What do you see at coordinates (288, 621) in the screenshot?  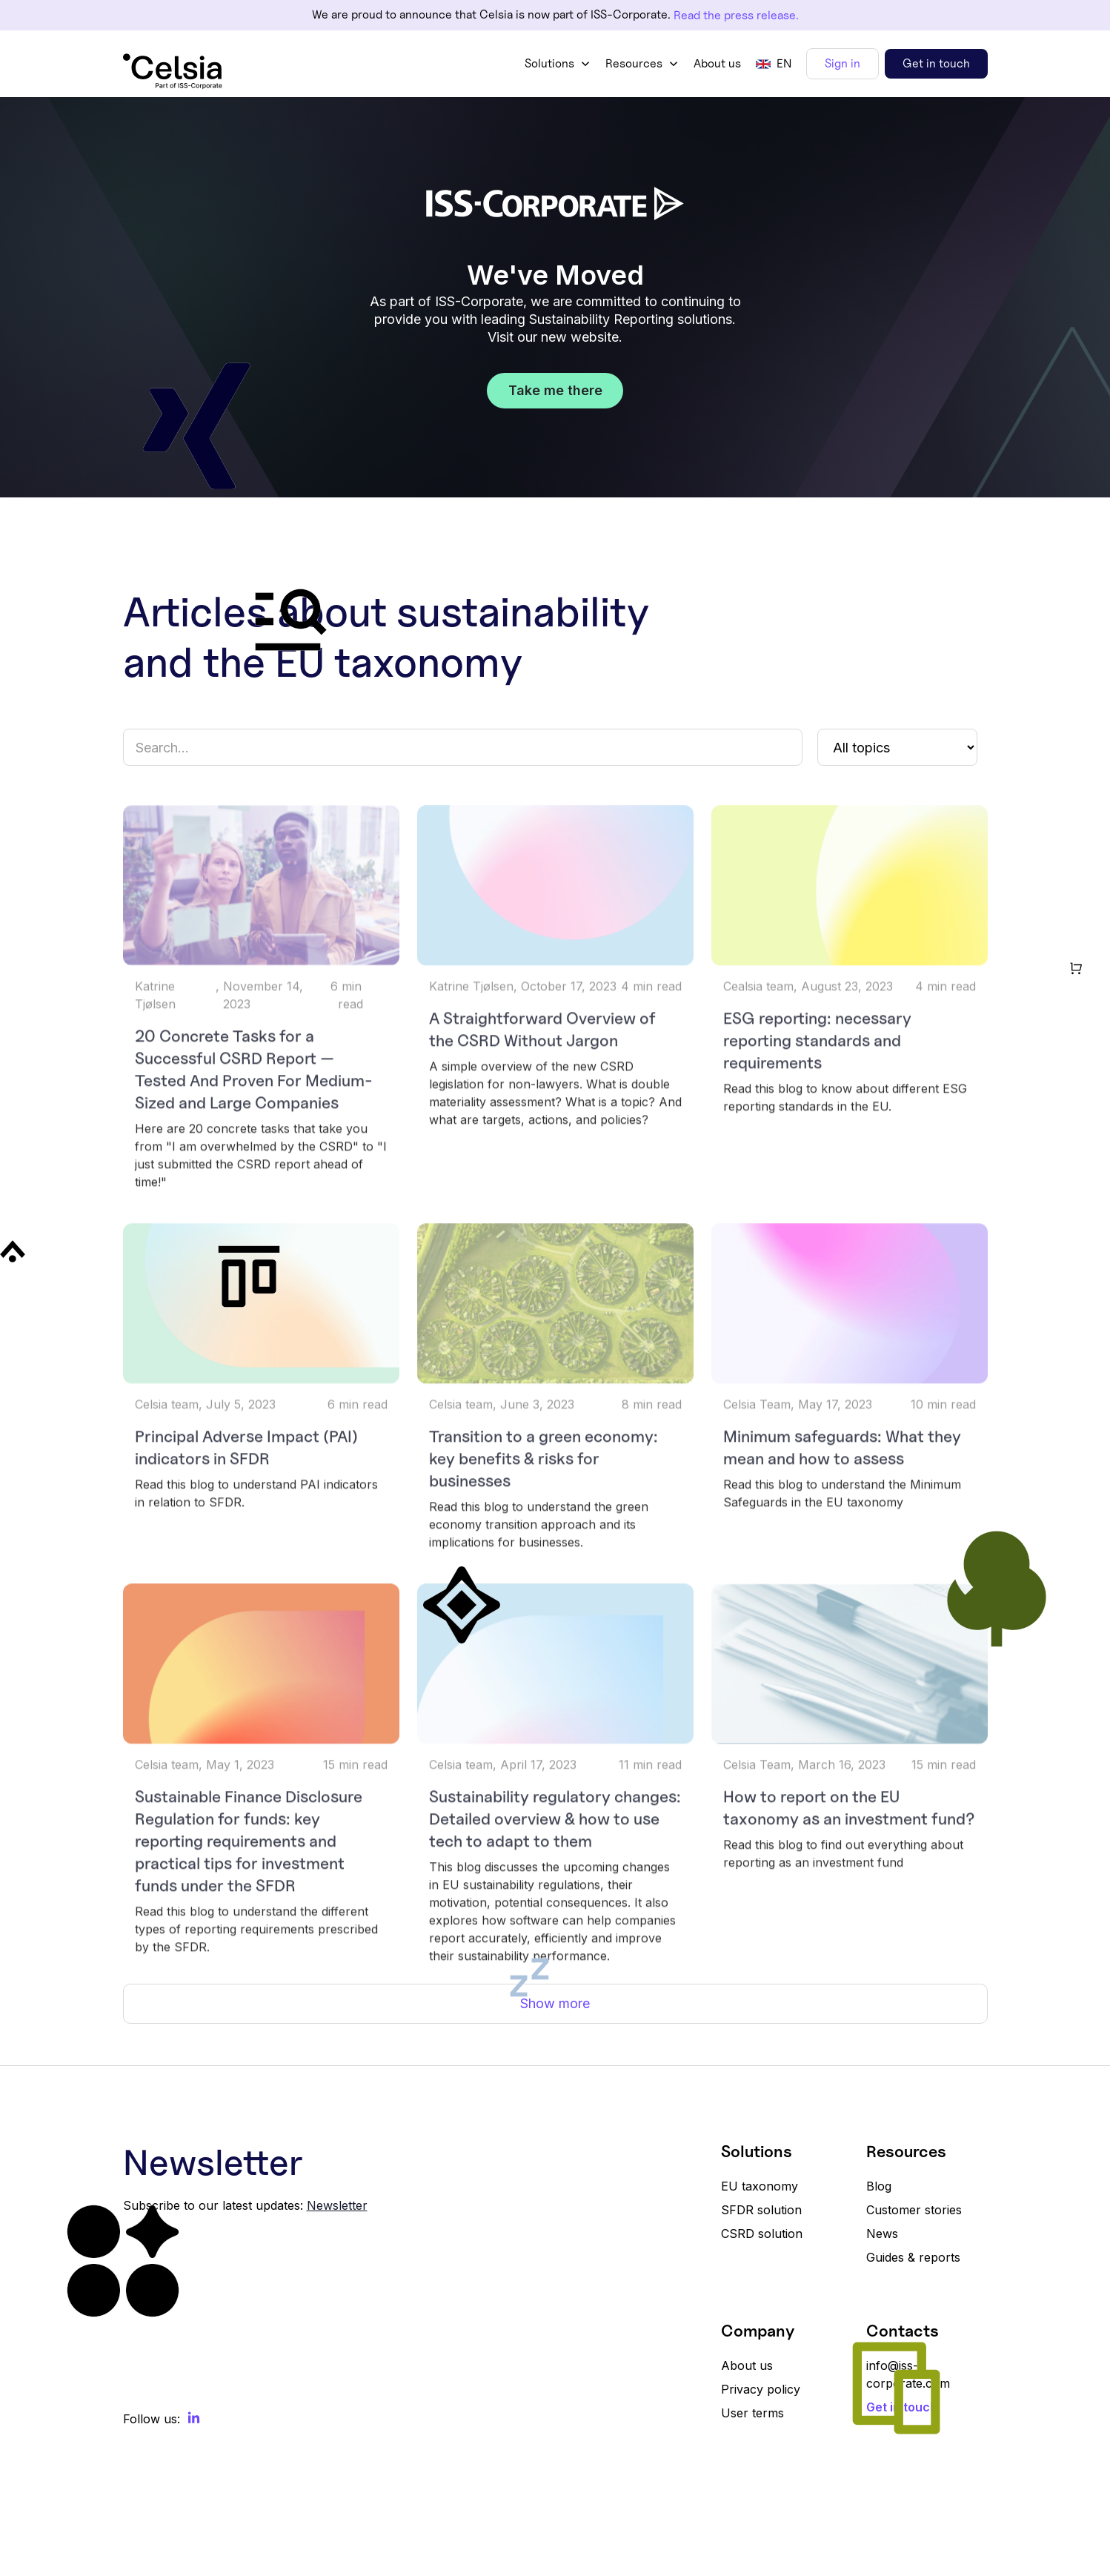 I see `search within menu options` at bounding box center [288, 621].